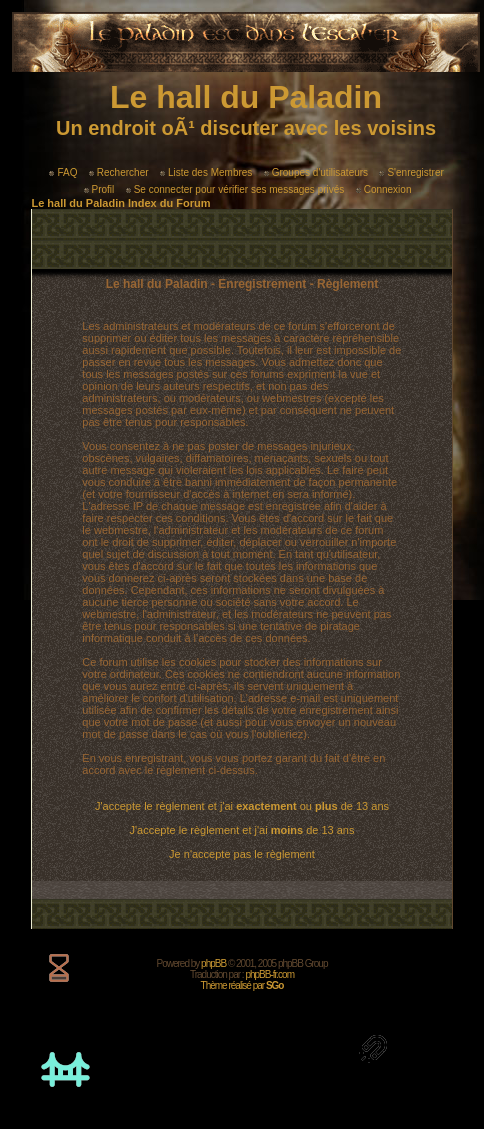  I want to click on view bridge or overpass information, so click(65, 1069).